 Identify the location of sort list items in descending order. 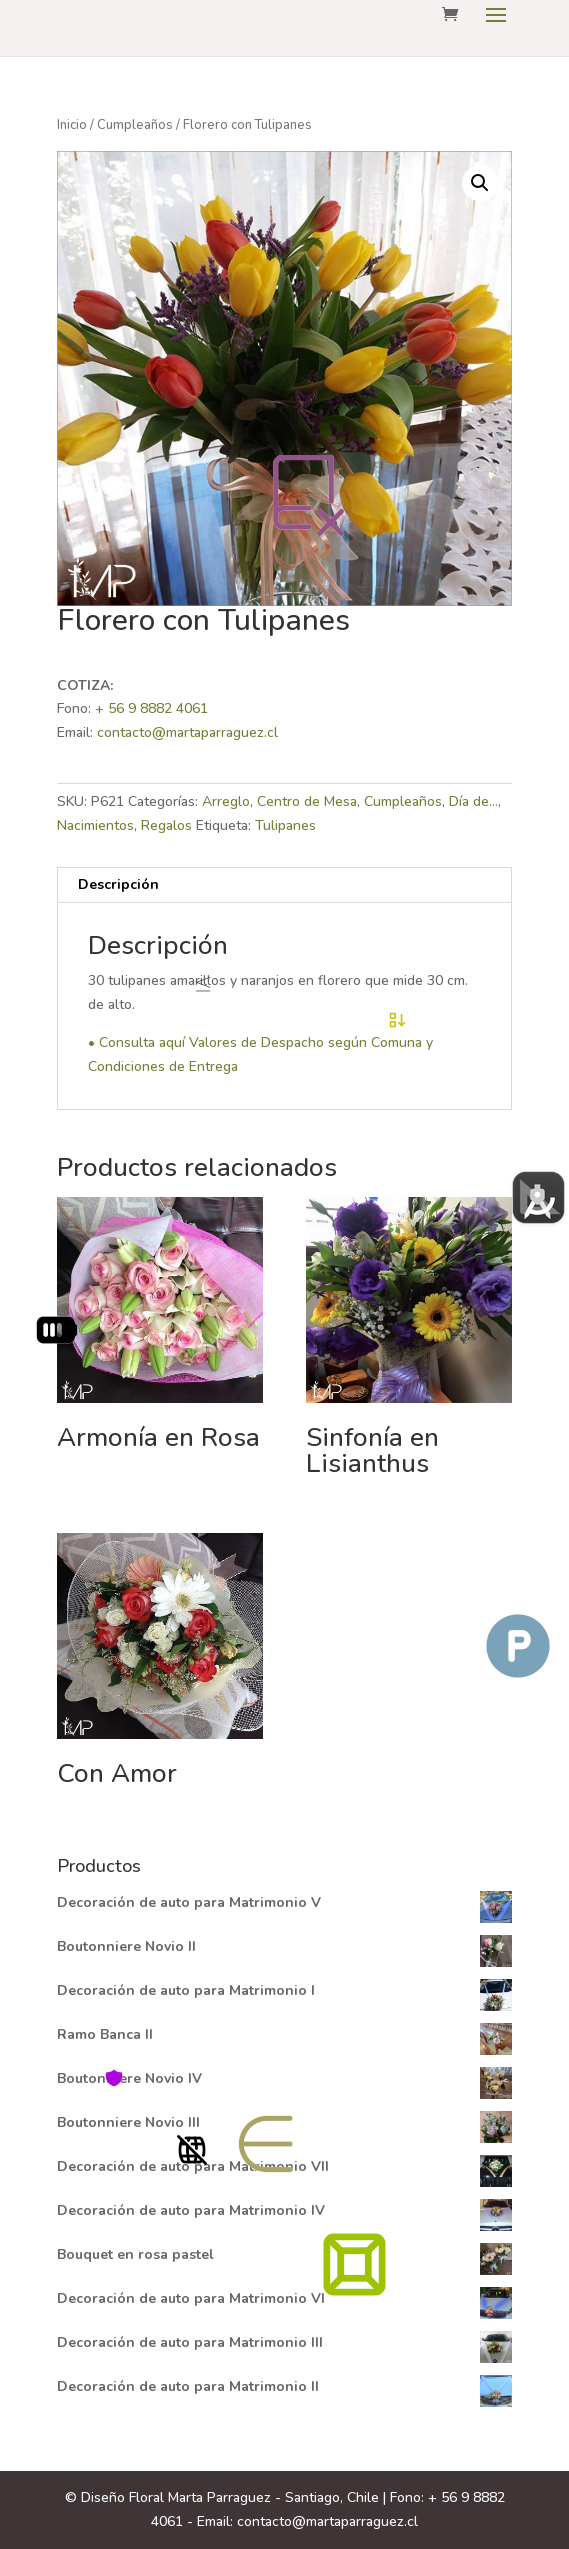
(397, 1020).